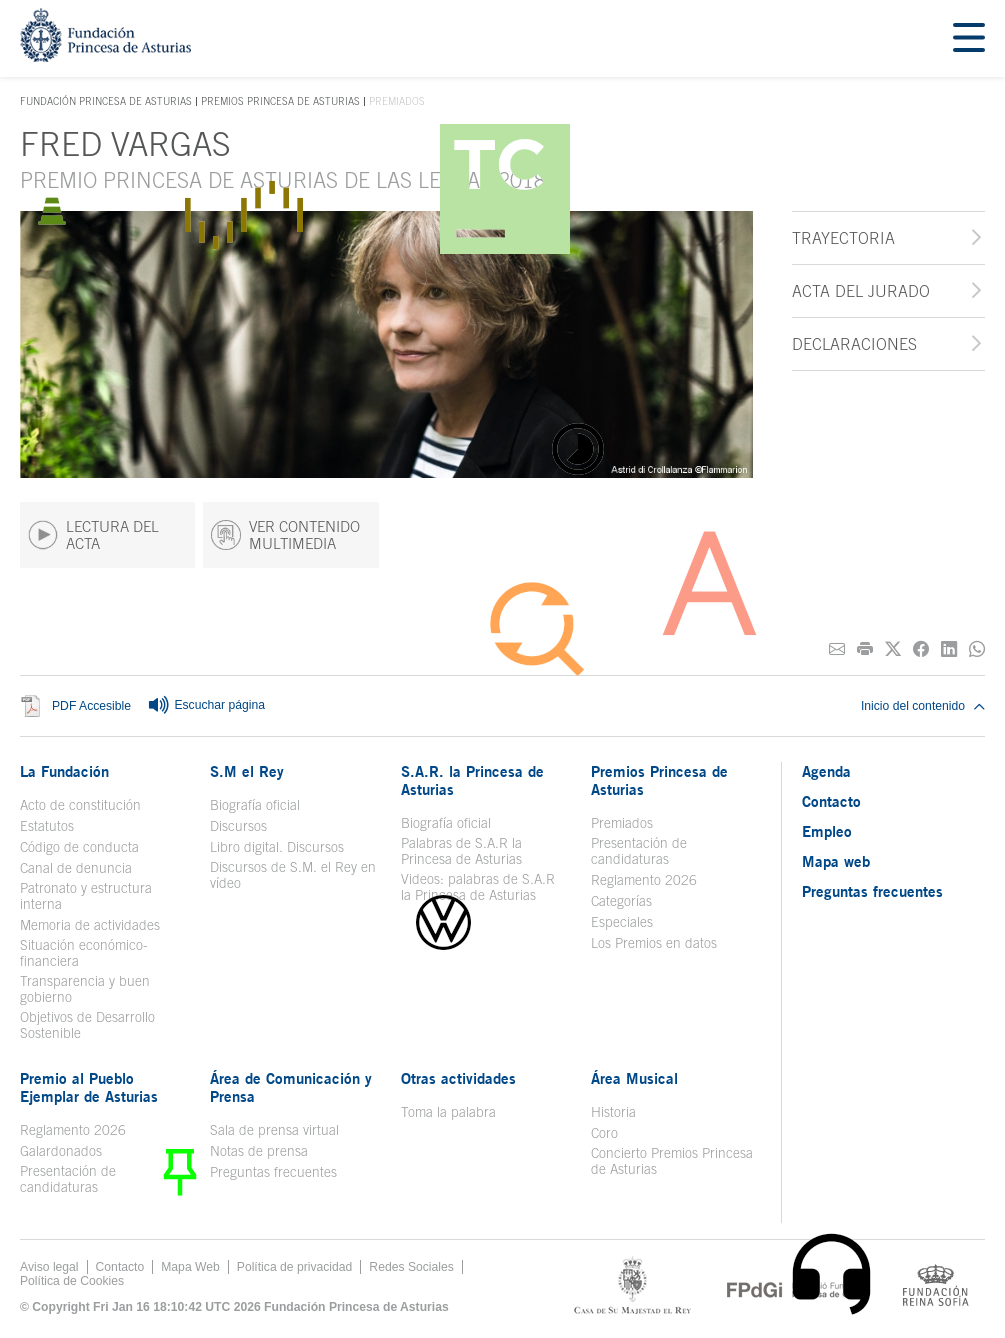  Describe the element at coordinates (578, 449) in the screenshot. I see `indicates task or download is 50% complete` at that location.